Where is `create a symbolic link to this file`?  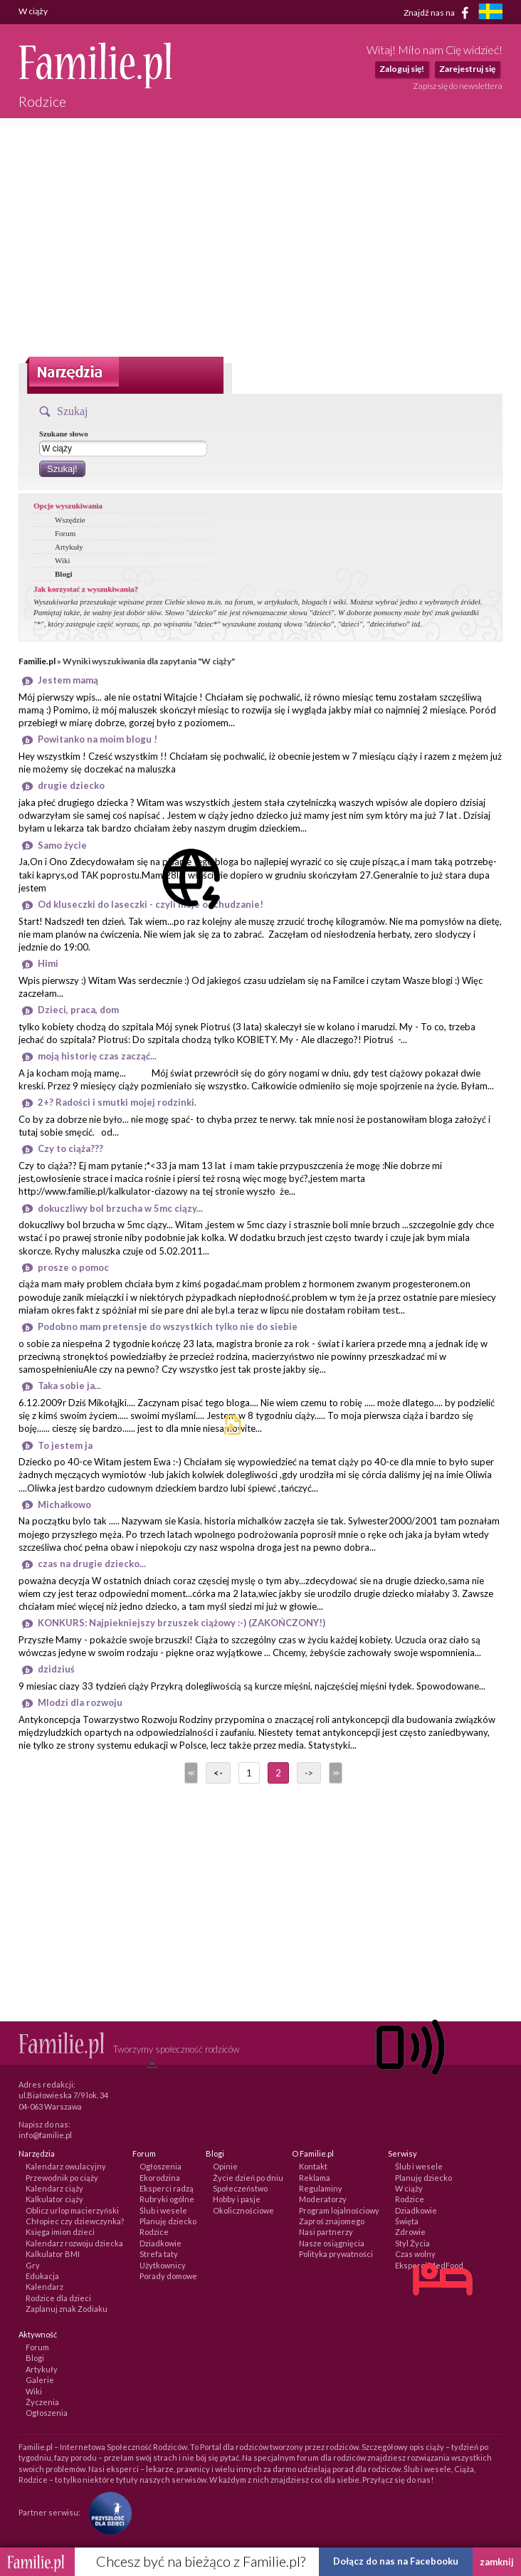 create a symbolic link to this file is located at coordinates (233, 1425).